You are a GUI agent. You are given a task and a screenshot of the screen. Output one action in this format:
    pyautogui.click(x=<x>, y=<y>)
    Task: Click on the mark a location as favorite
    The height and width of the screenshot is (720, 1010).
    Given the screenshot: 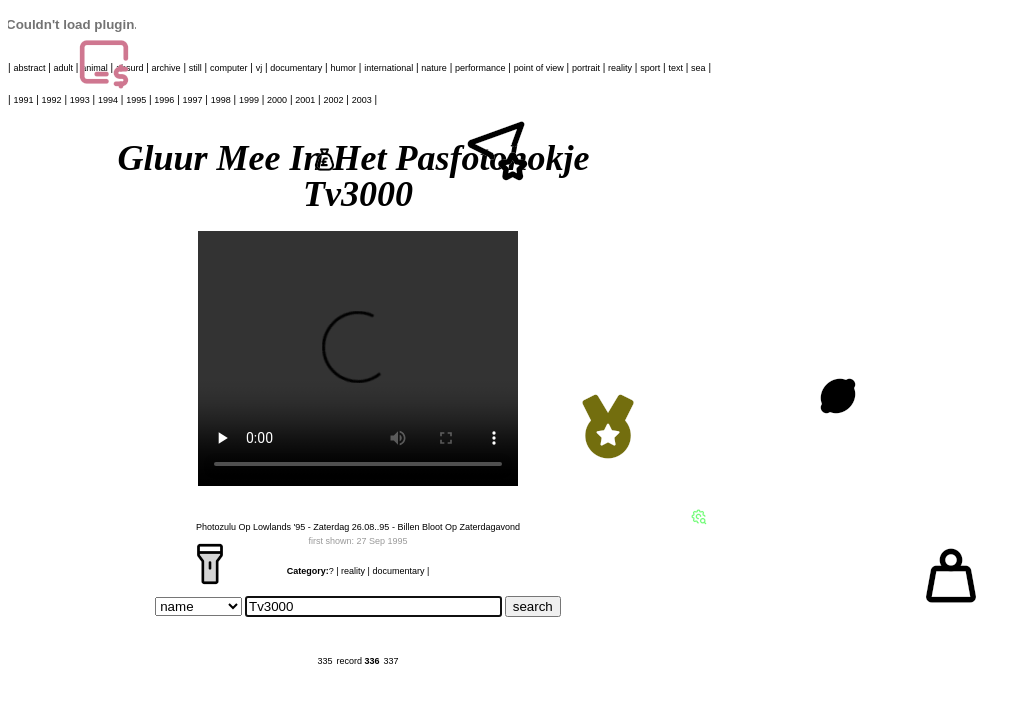 What is the action you would take?
    pyautogui.click(x=496, y=149)
    